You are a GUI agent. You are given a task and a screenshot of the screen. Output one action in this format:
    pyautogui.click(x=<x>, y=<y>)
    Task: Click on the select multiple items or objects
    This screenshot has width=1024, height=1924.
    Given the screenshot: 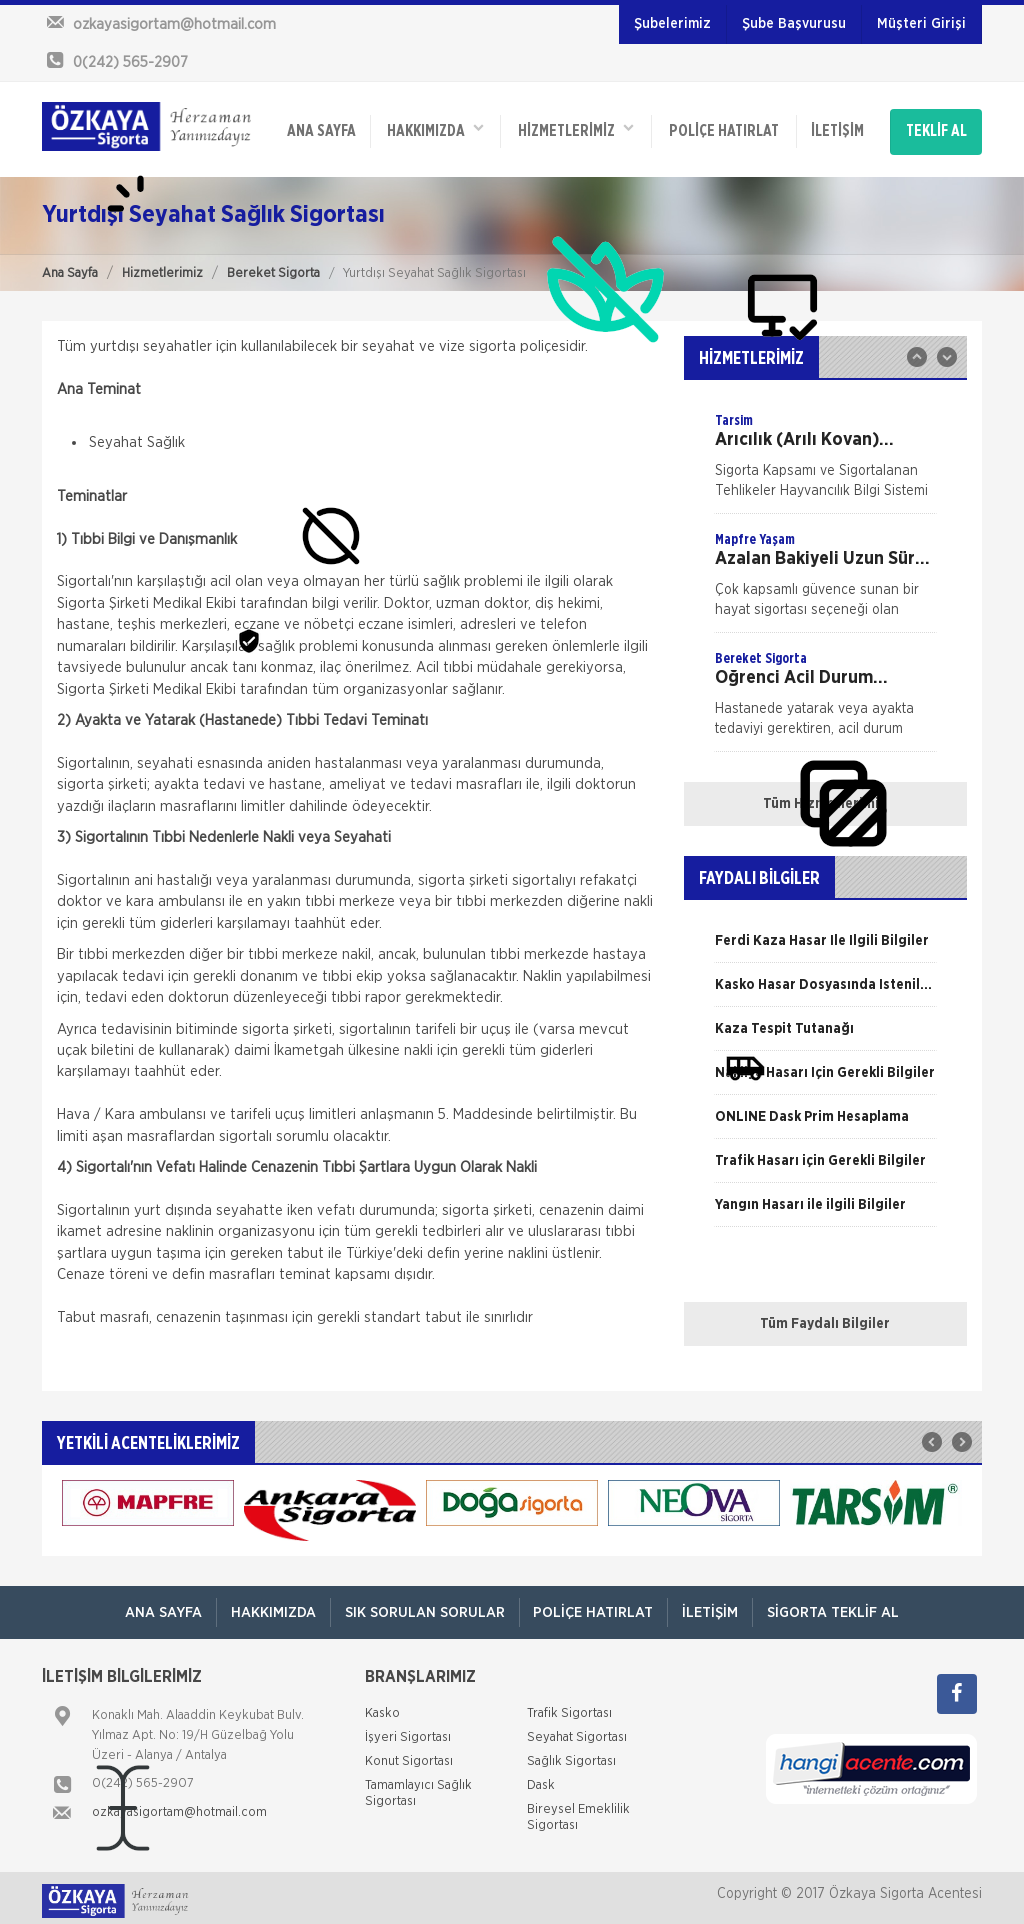 What is the action you would take?
    pyautogui.click(x=843, y=803)
    